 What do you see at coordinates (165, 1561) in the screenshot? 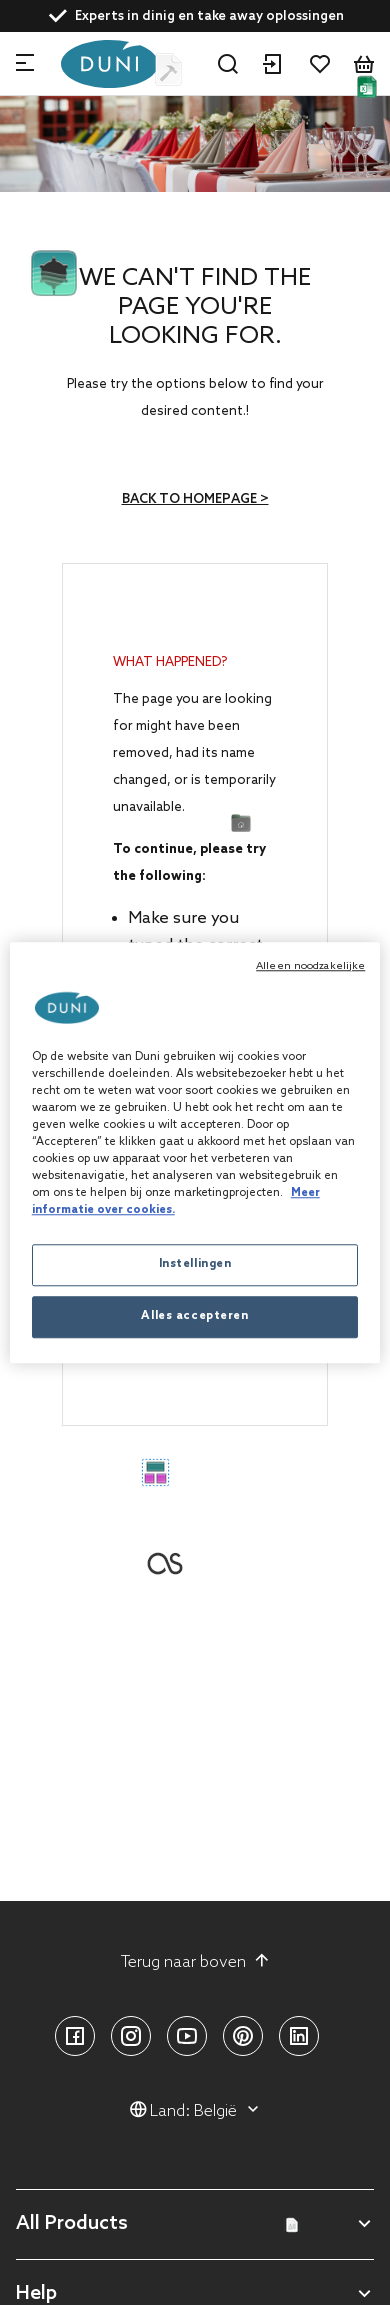
I see `connect your last.fm account` at bounding box center [165, 1561].